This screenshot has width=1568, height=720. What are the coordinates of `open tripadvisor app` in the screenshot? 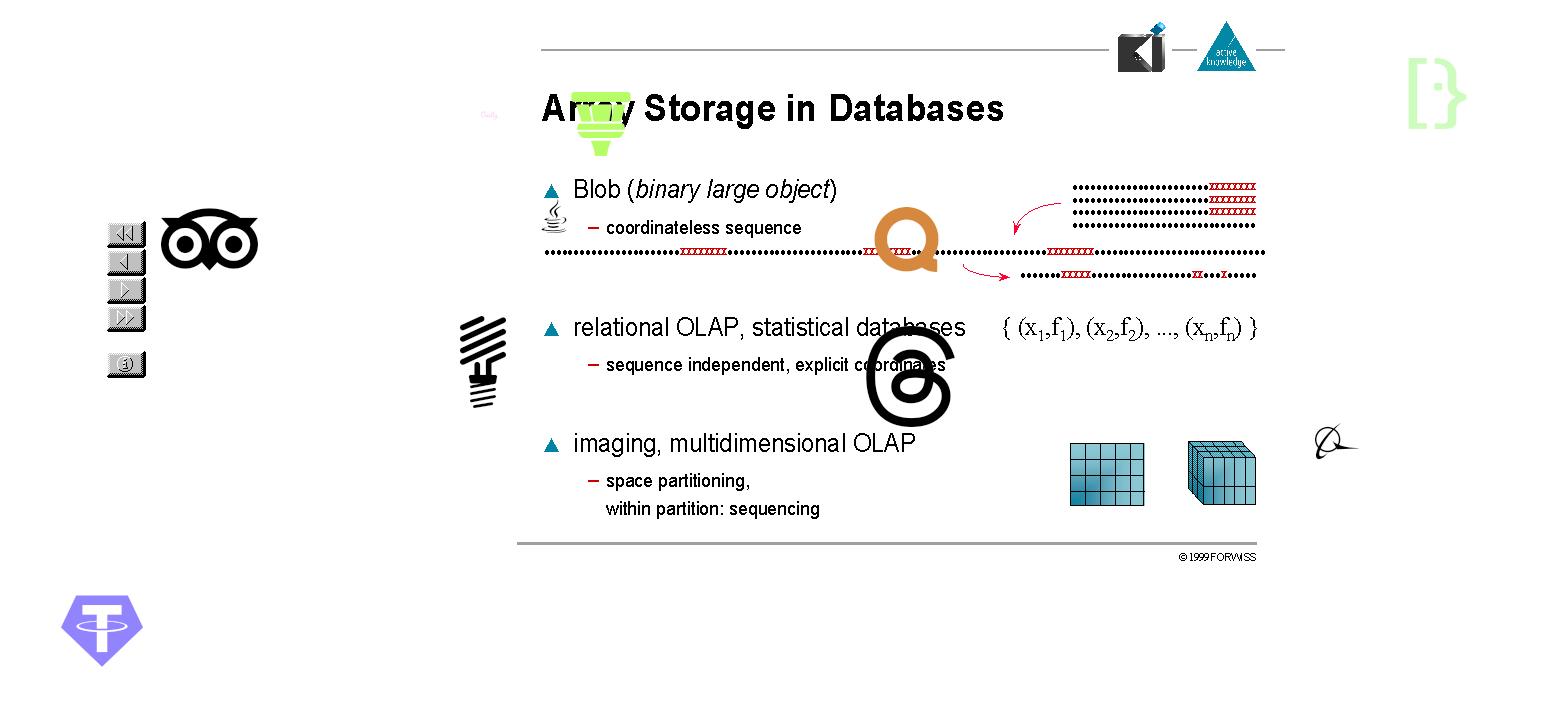 It's located at (209, 239).